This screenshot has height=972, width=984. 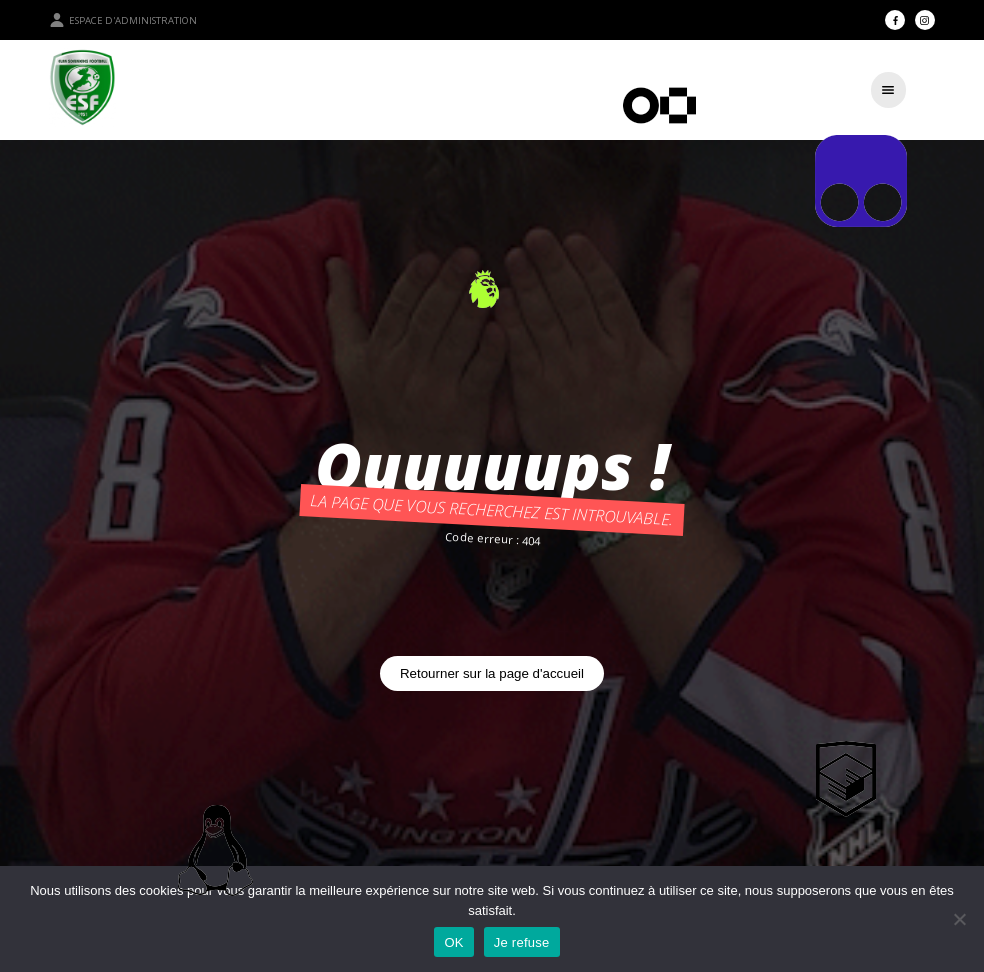 I want to click on open Tampermonkey browser extension, so click(x=861, y=181).